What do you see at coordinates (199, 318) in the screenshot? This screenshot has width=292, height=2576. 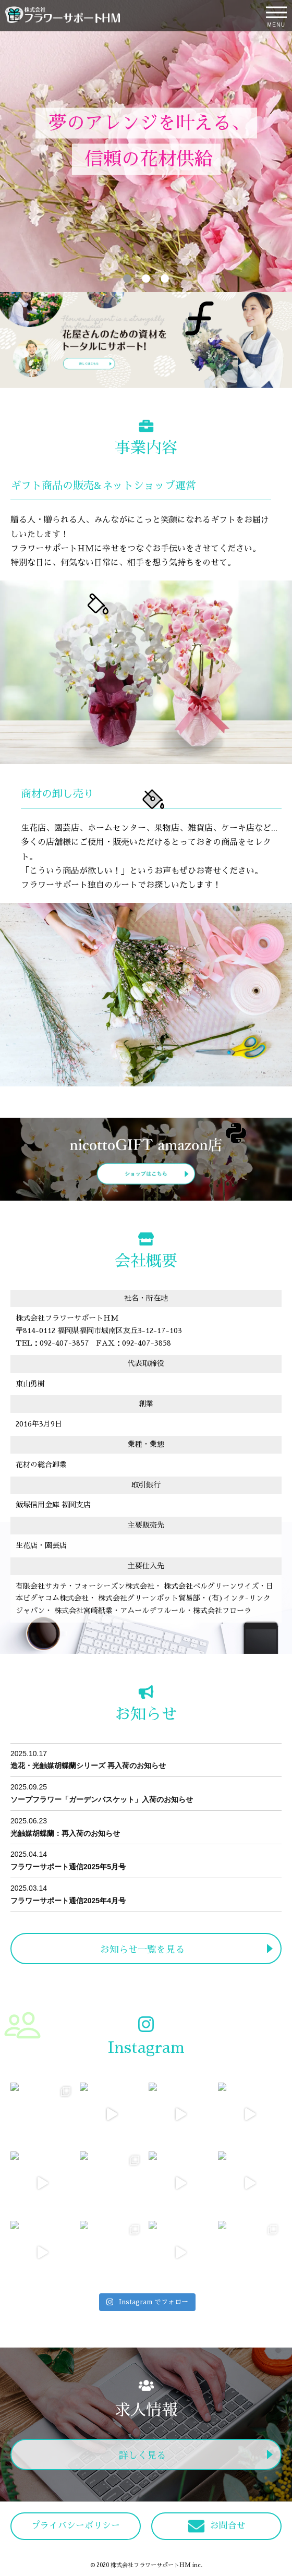 I see `access mathematical or programming functions` at bounding box center [199, 318].